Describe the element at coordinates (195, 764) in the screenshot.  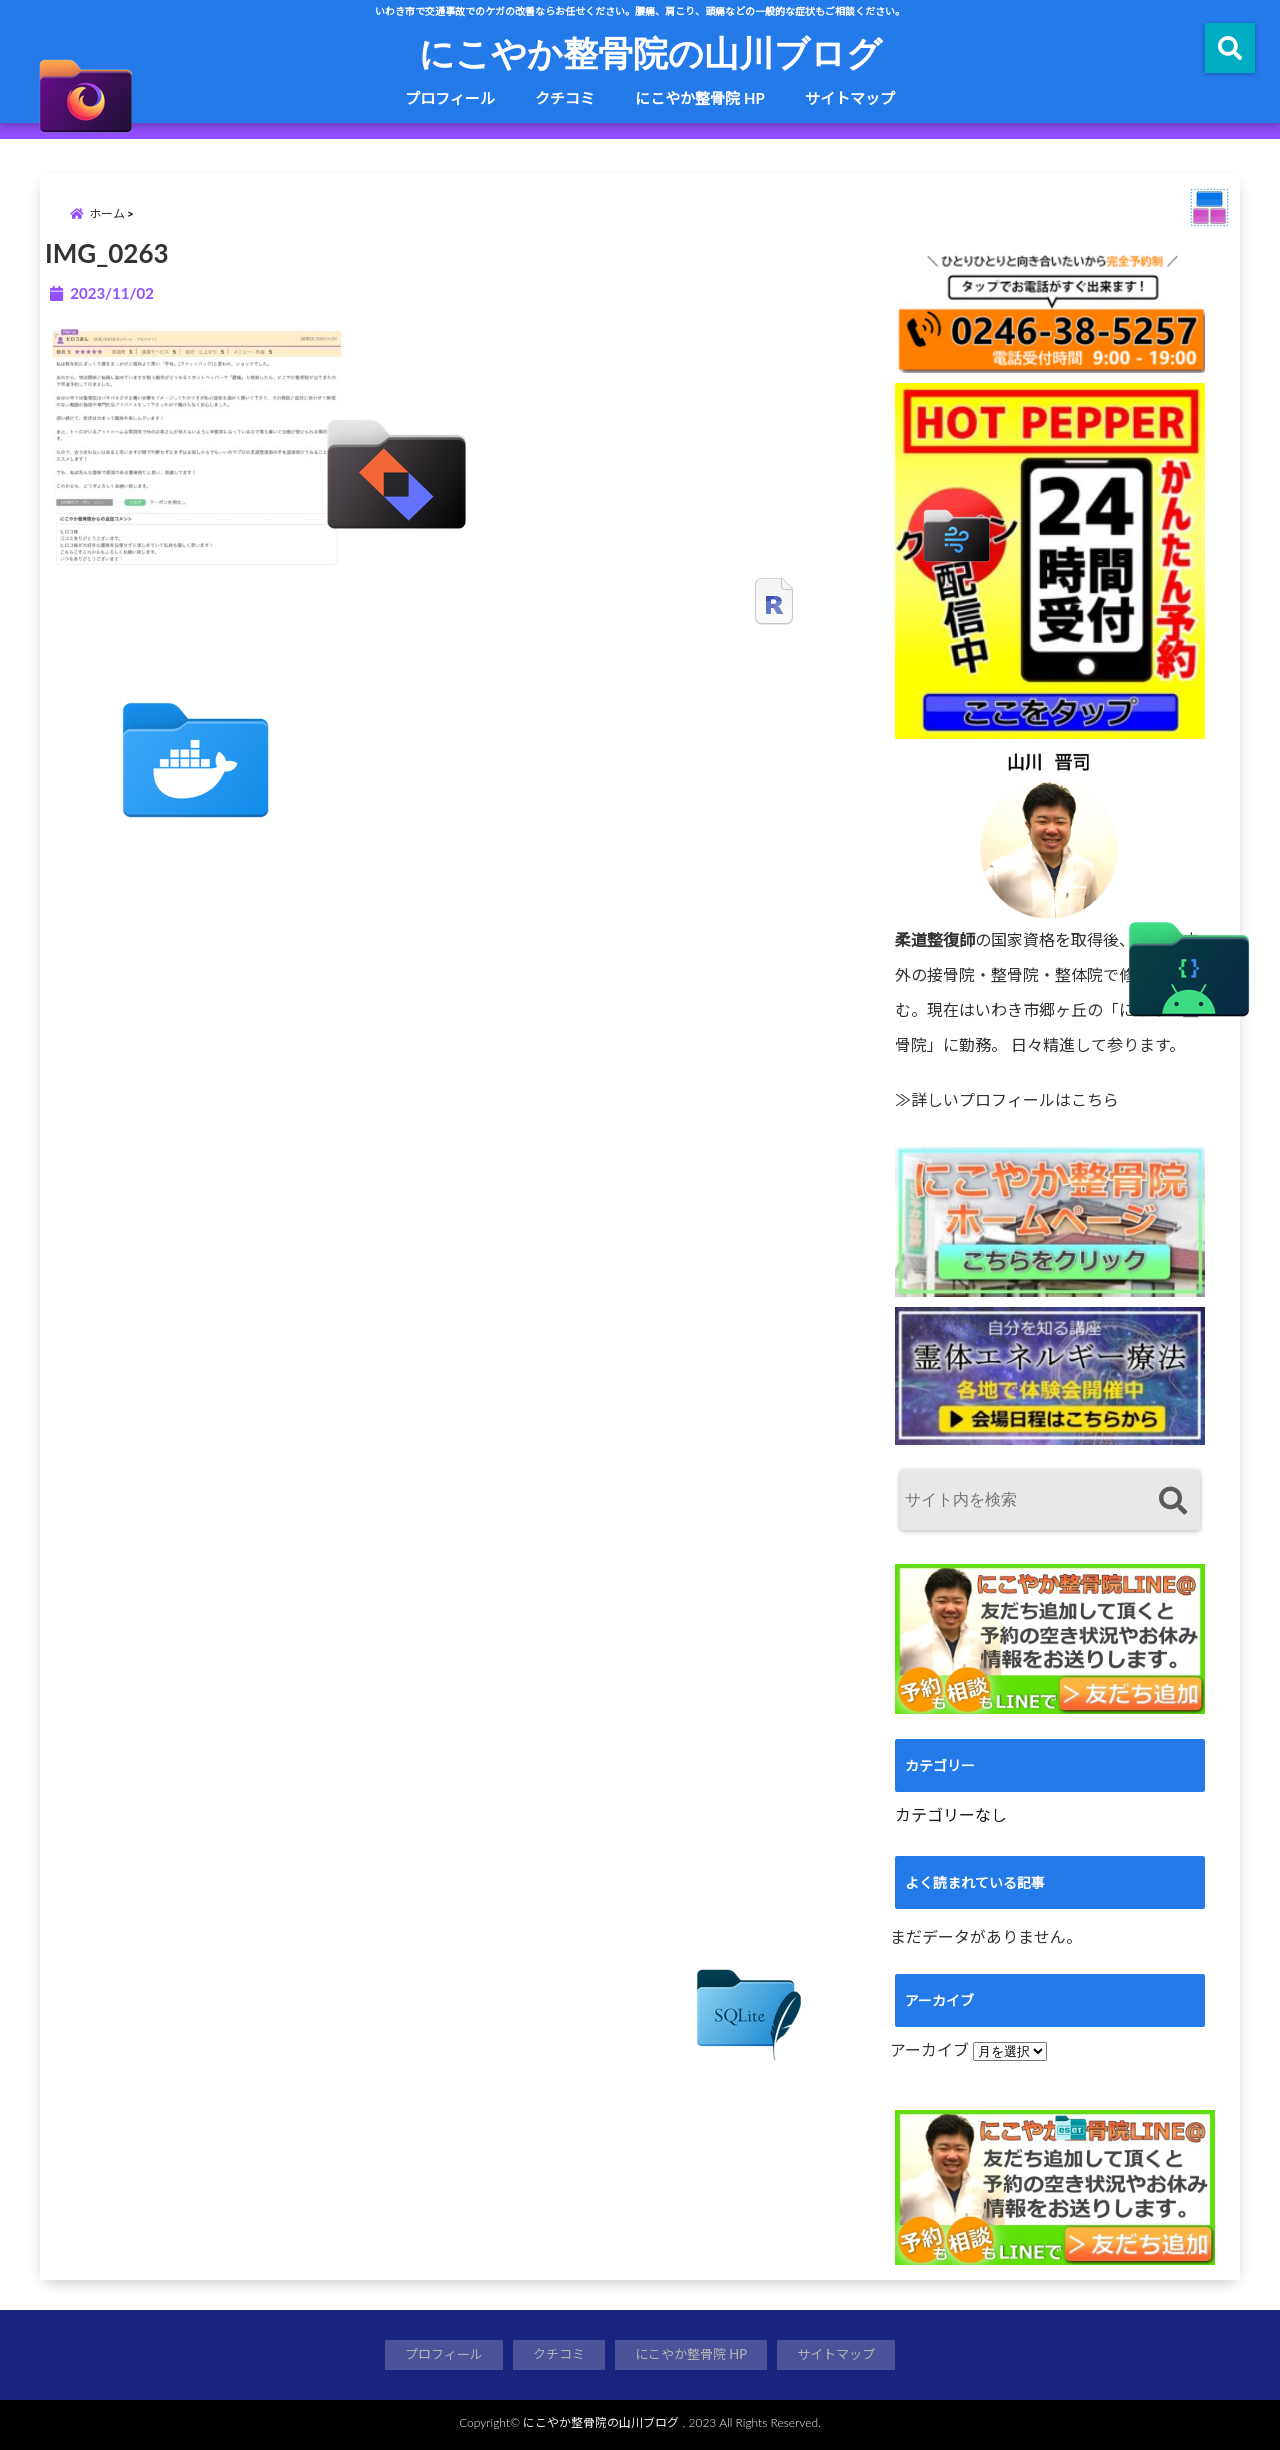
I see `open folder containing docker projects` at that location.